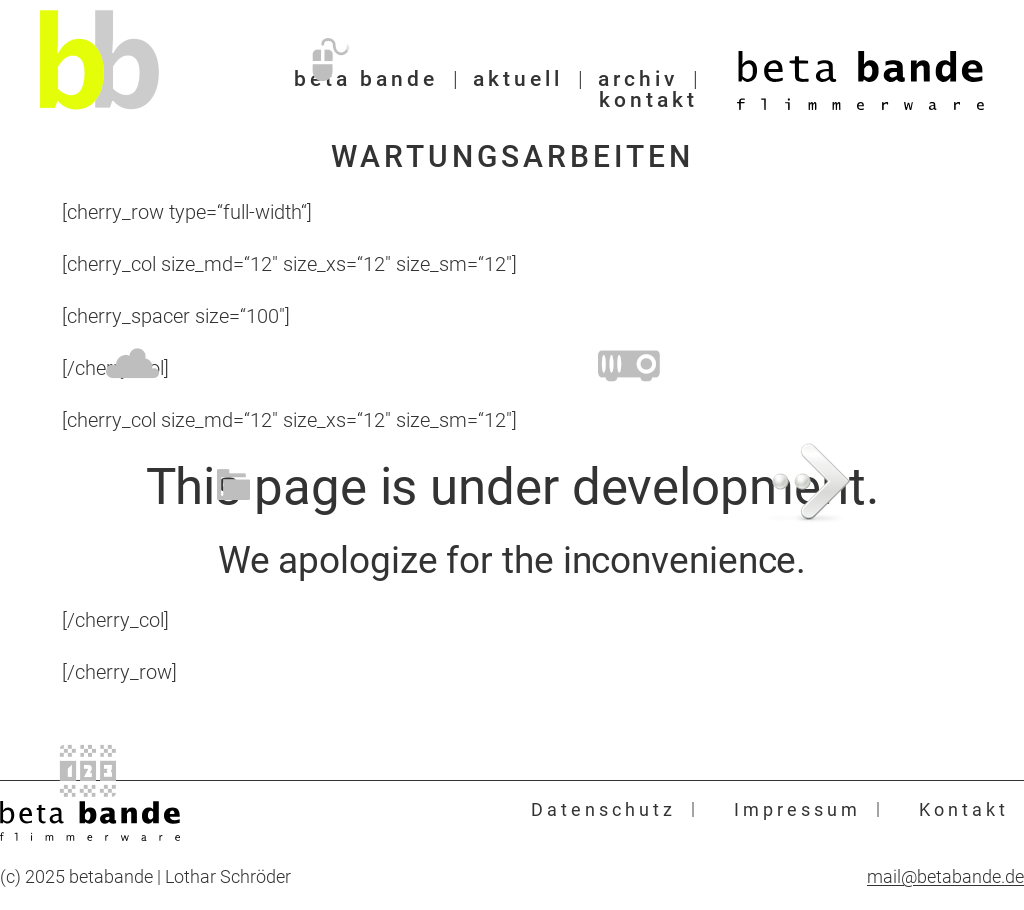 The height and width of the screenshot is (910, 1024). What do you see at coordinates (629, 362) in the screenshot?
I see `connect to an external projector` at bounding box center [629, 362].